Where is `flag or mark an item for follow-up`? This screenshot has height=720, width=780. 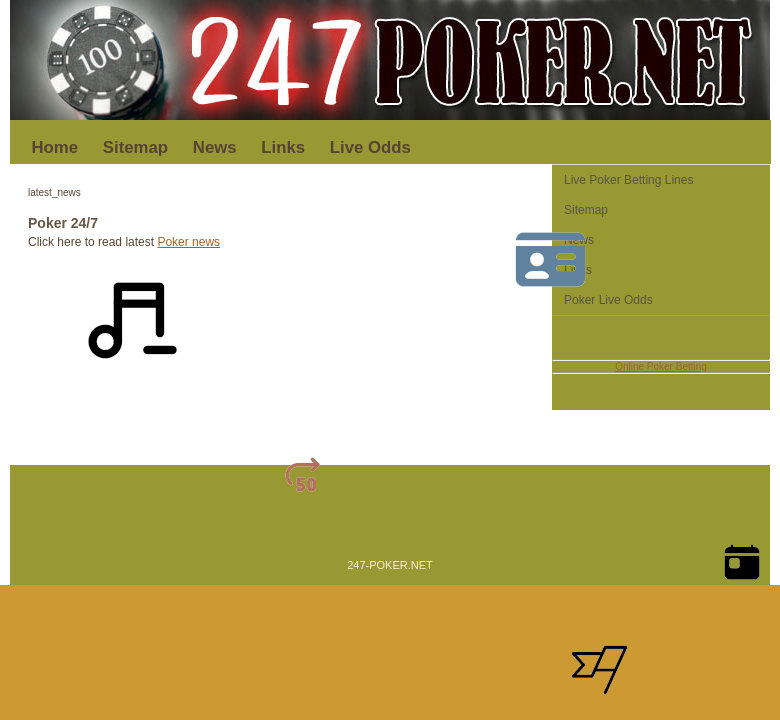
flag or mark an item for follow-up is located at coordinates (599, 668).